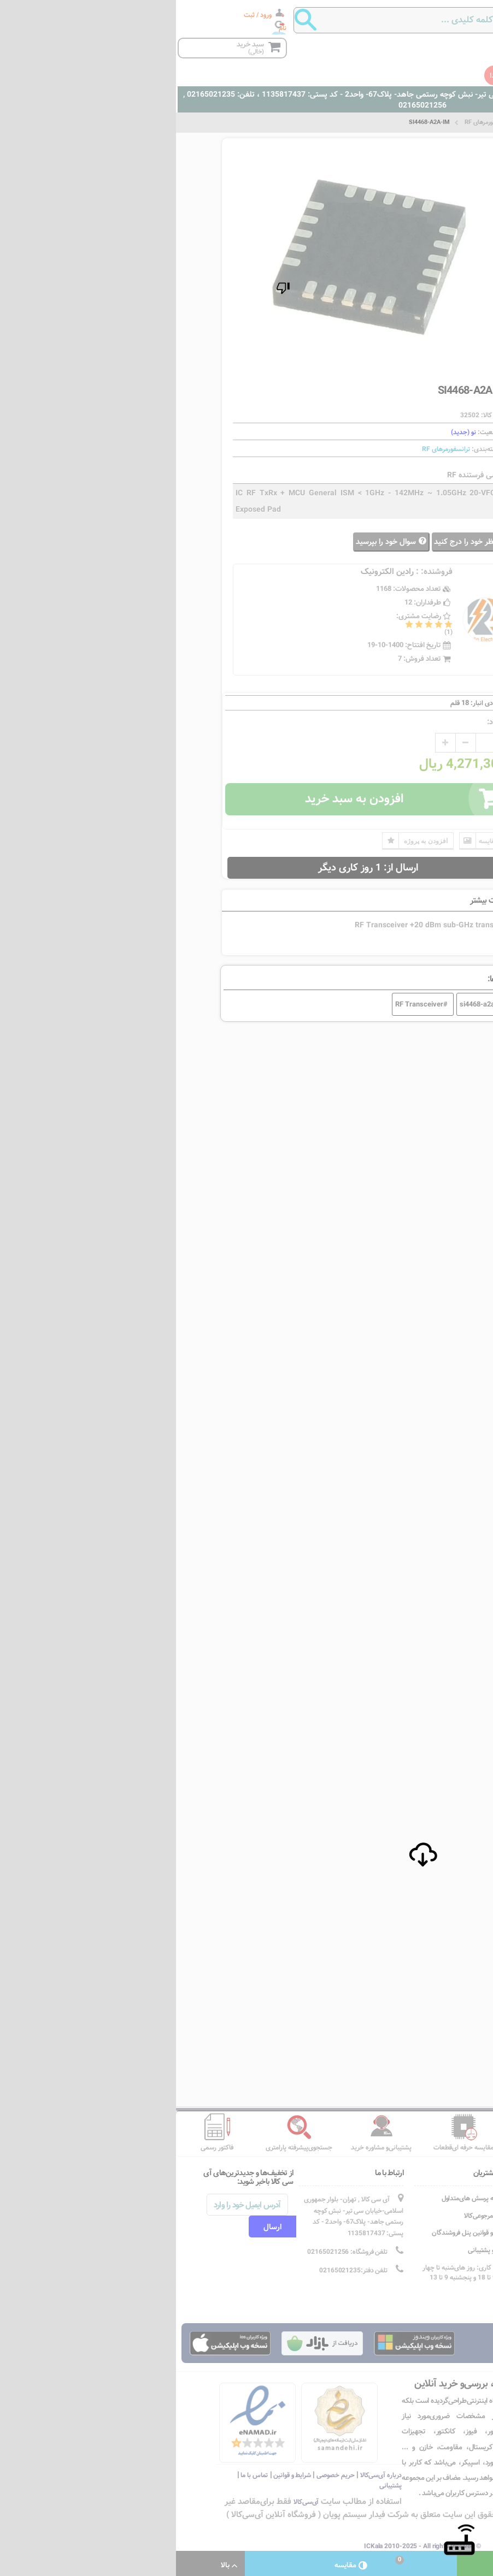  What do you see at coordinates (459, 2539) in the screenshot?
I see `access router or network settings` at bounding box center [459, 2539].